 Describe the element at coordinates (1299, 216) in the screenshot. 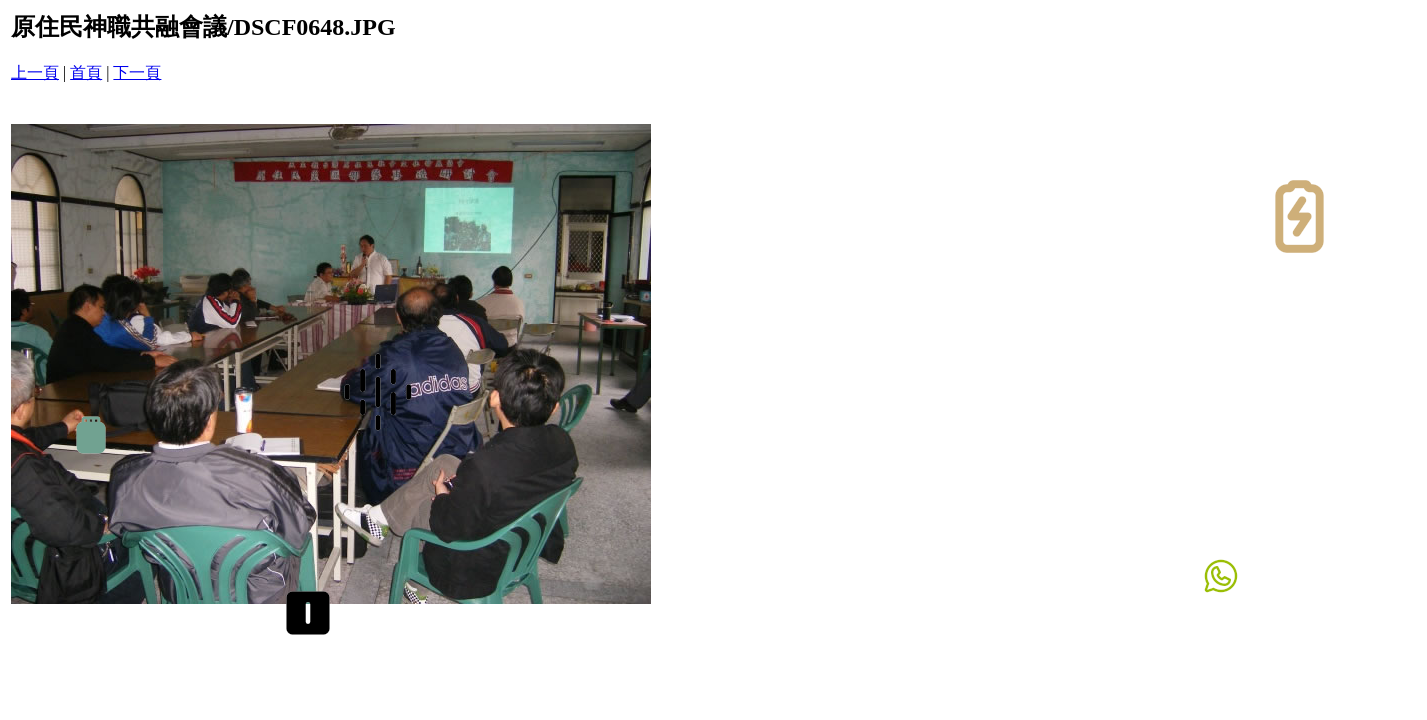

I see `indicates device is currently charging` at that location.